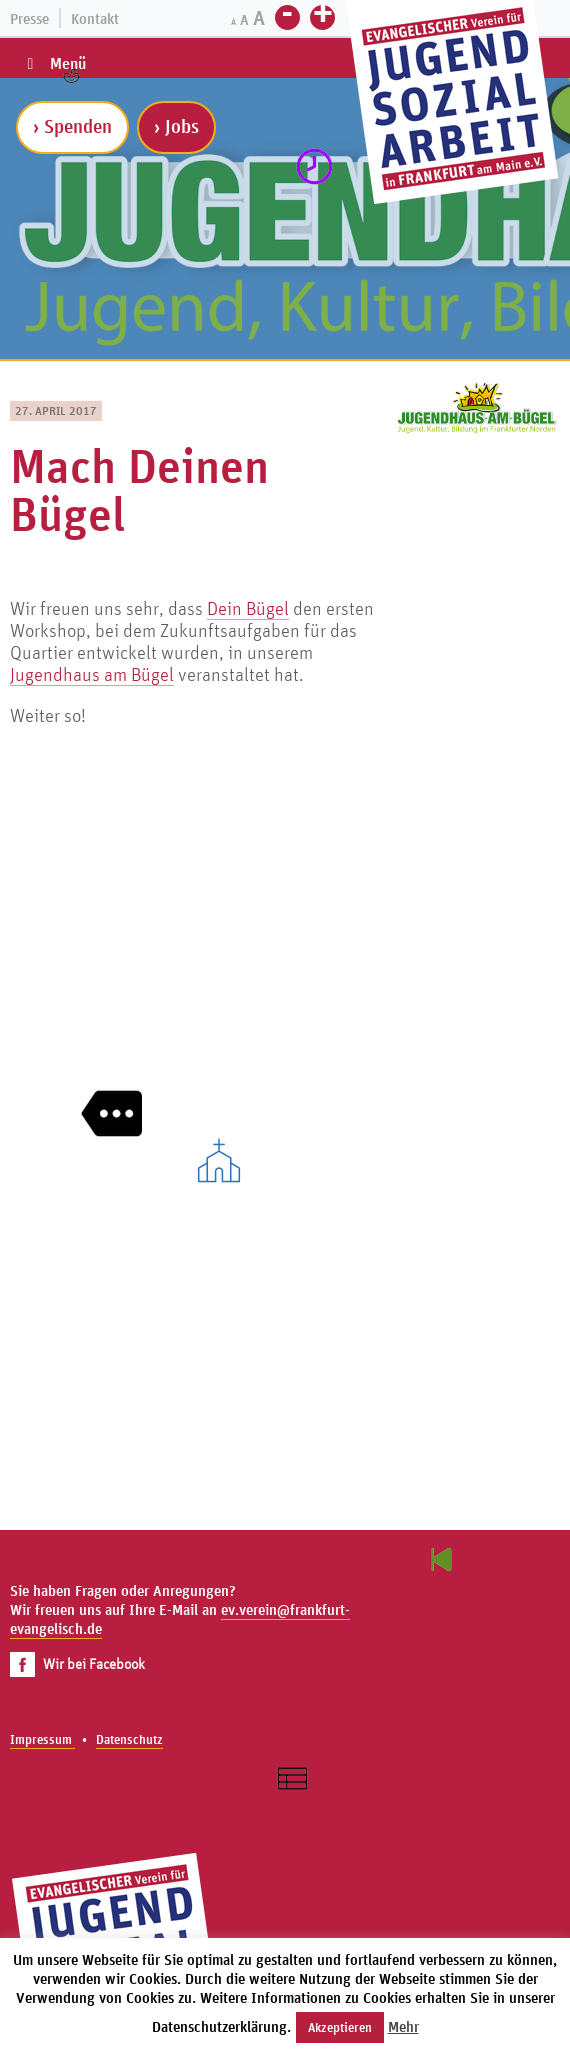  Describe the element at coordinates (314, 166) in the screenshot. I see `indicates 8 o'clock time` at that location.